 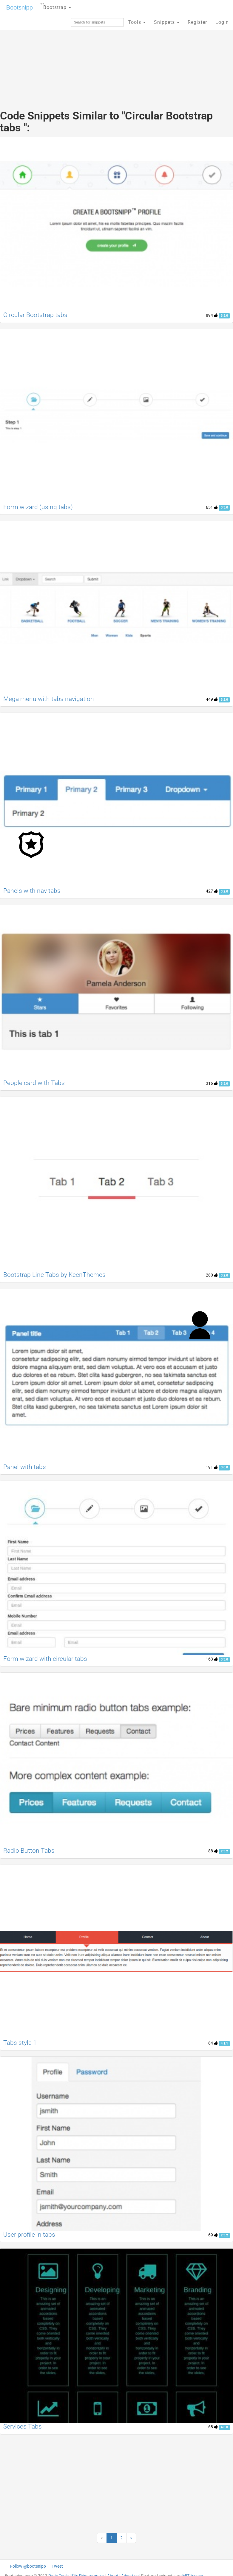 What do you see at coordinates (31, 844) in the screenshot?
I see `indicates law enforcement or official authority` at bounding box center [31, 844].